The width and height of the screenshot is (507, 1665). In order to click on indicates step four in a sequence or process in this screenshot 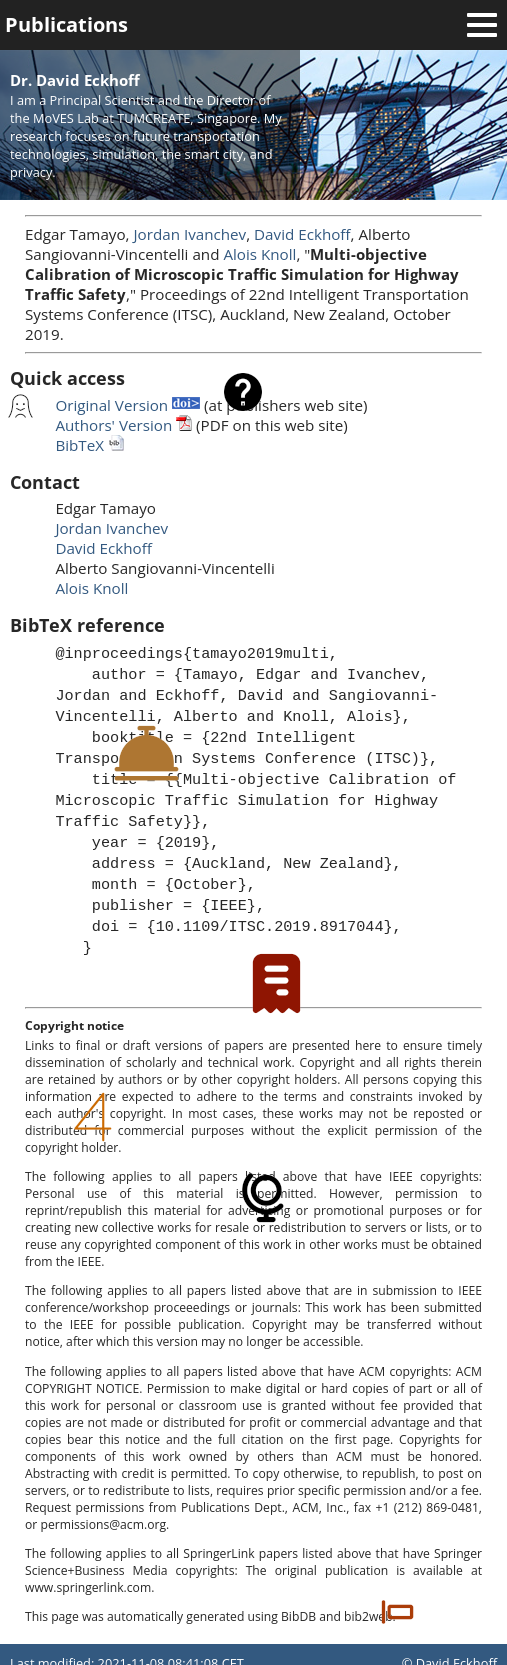, I will do `click(94, 1117)`.